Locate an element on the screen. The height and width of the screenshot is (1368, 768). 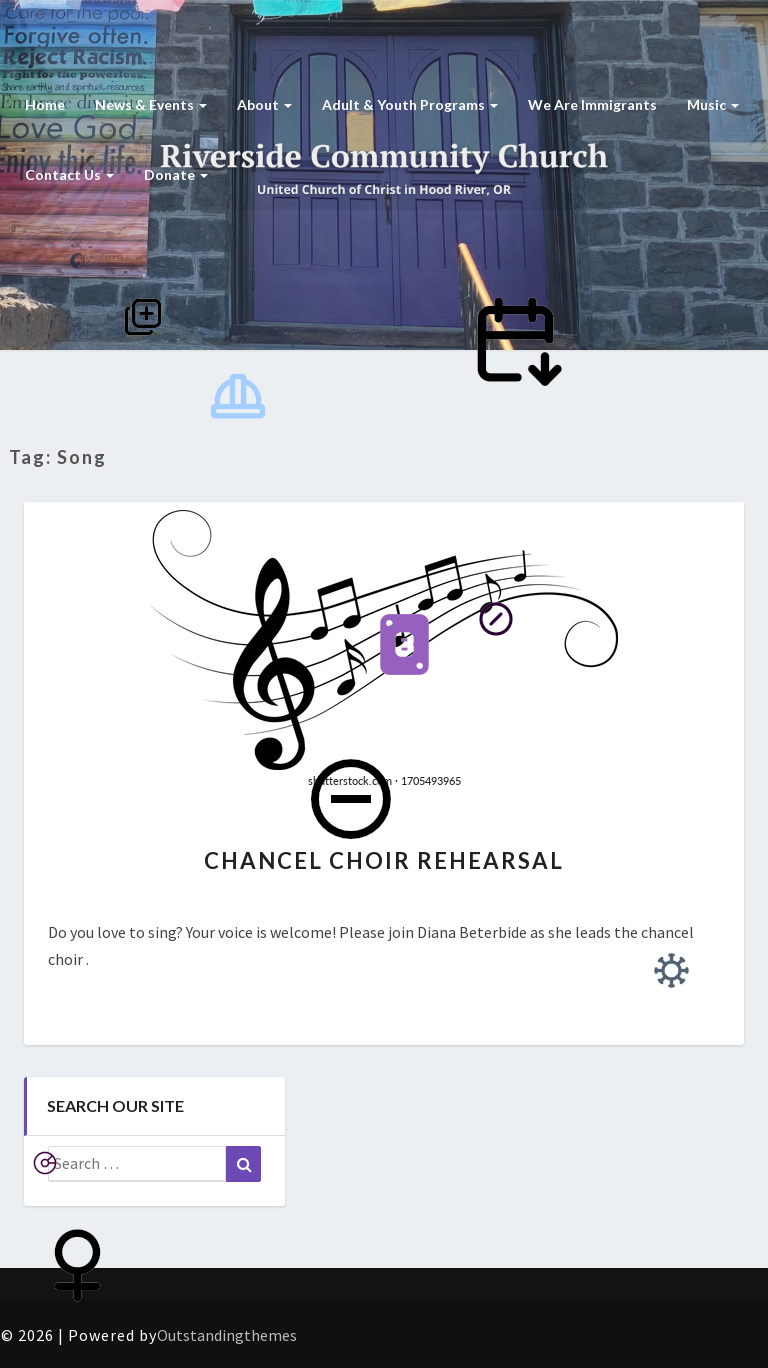
play the 8 card in a card game is located at coordinates (404, 644).